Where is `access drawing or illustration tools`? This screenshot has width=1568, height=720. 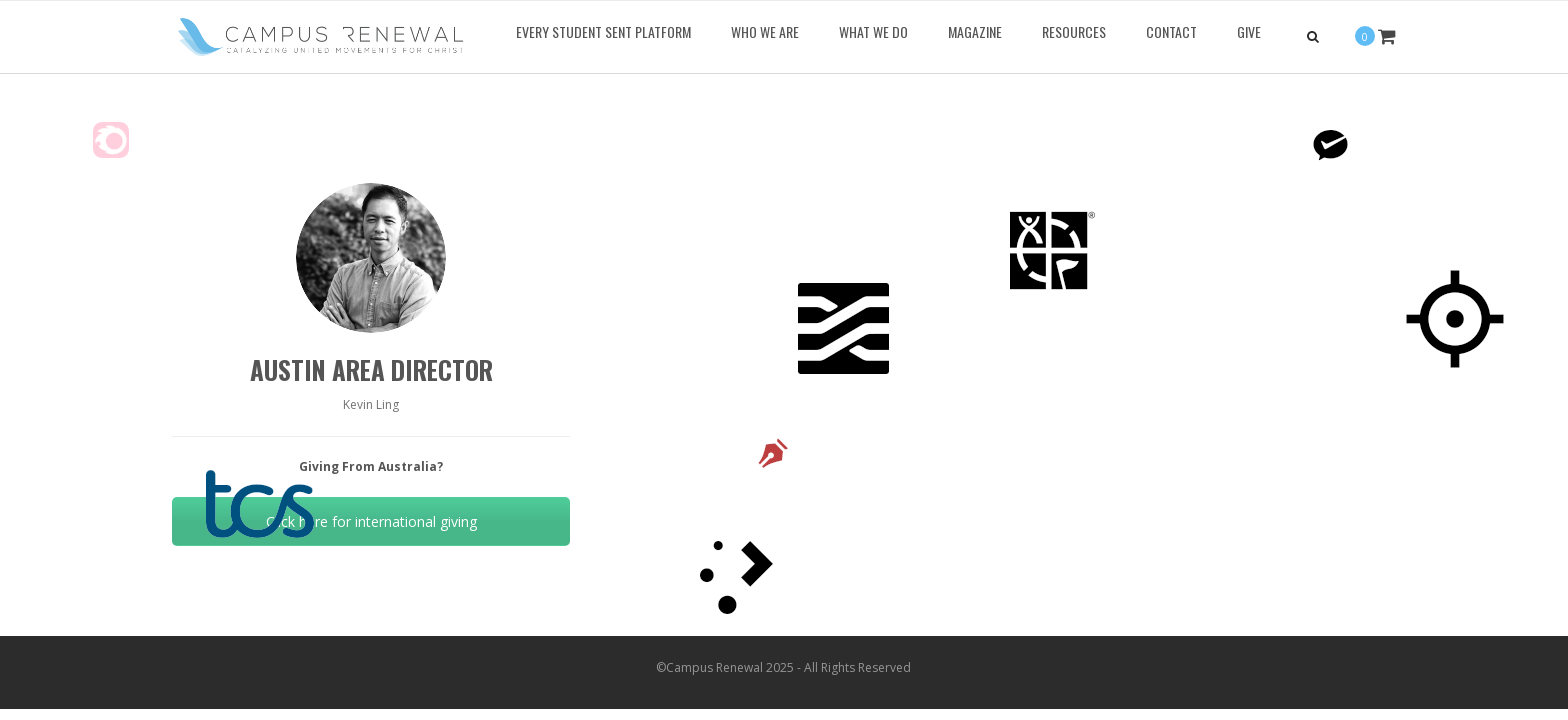
access drawing or illustration tools is located at coordinates (772, 453).